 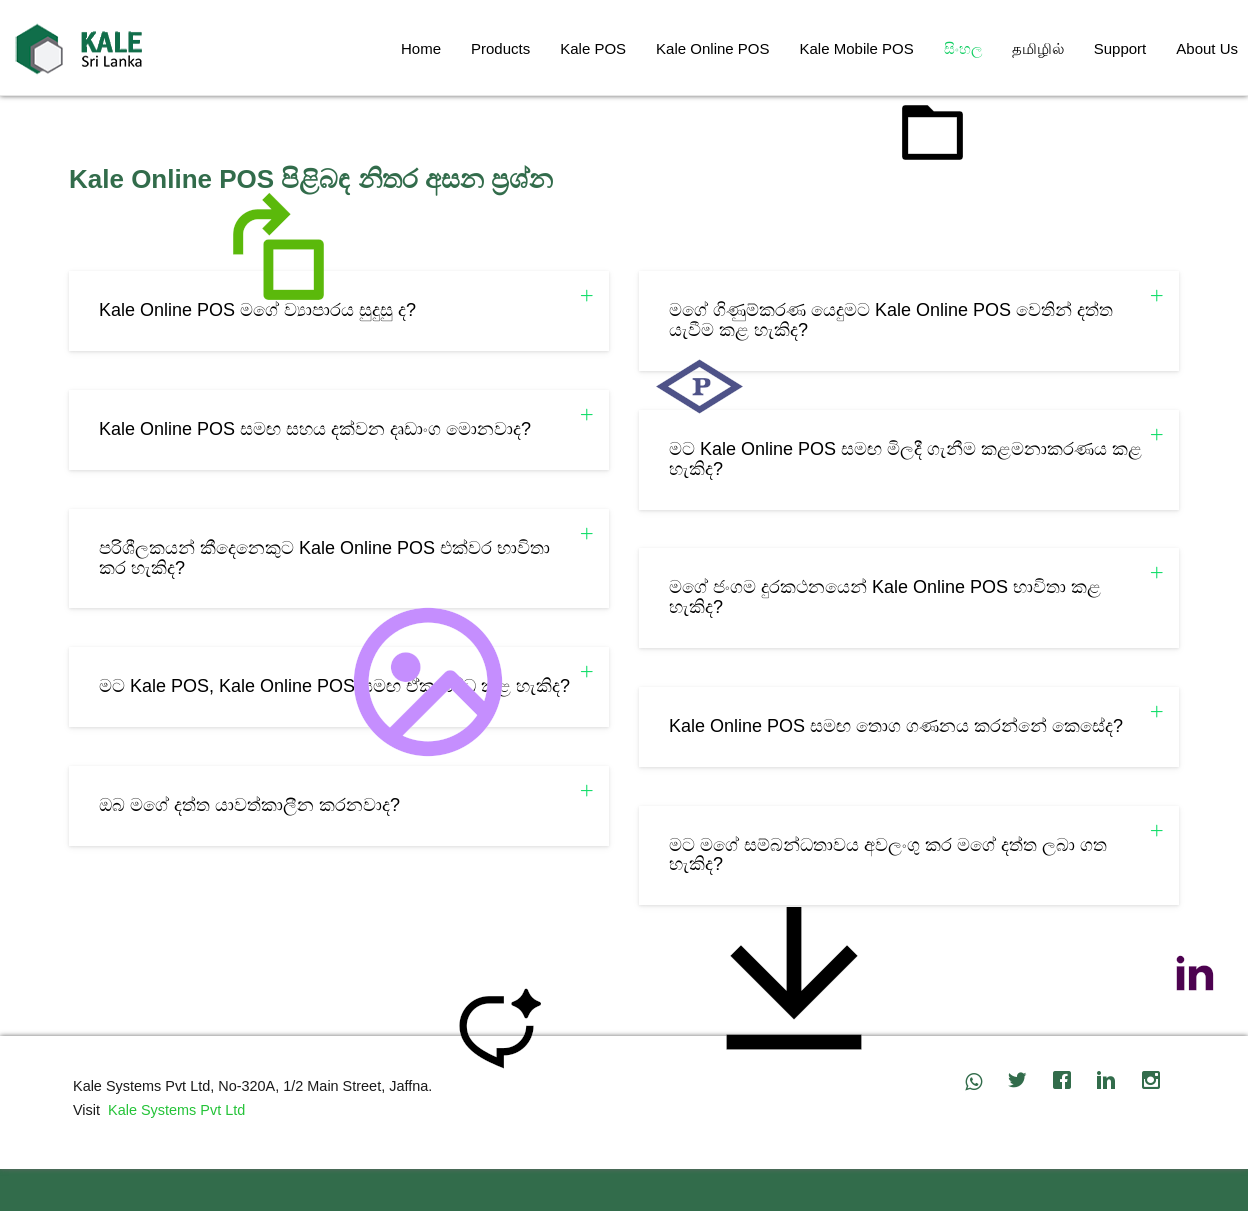 I want to click on start a conversation with AI assistant, so click(x=496, y=1029).